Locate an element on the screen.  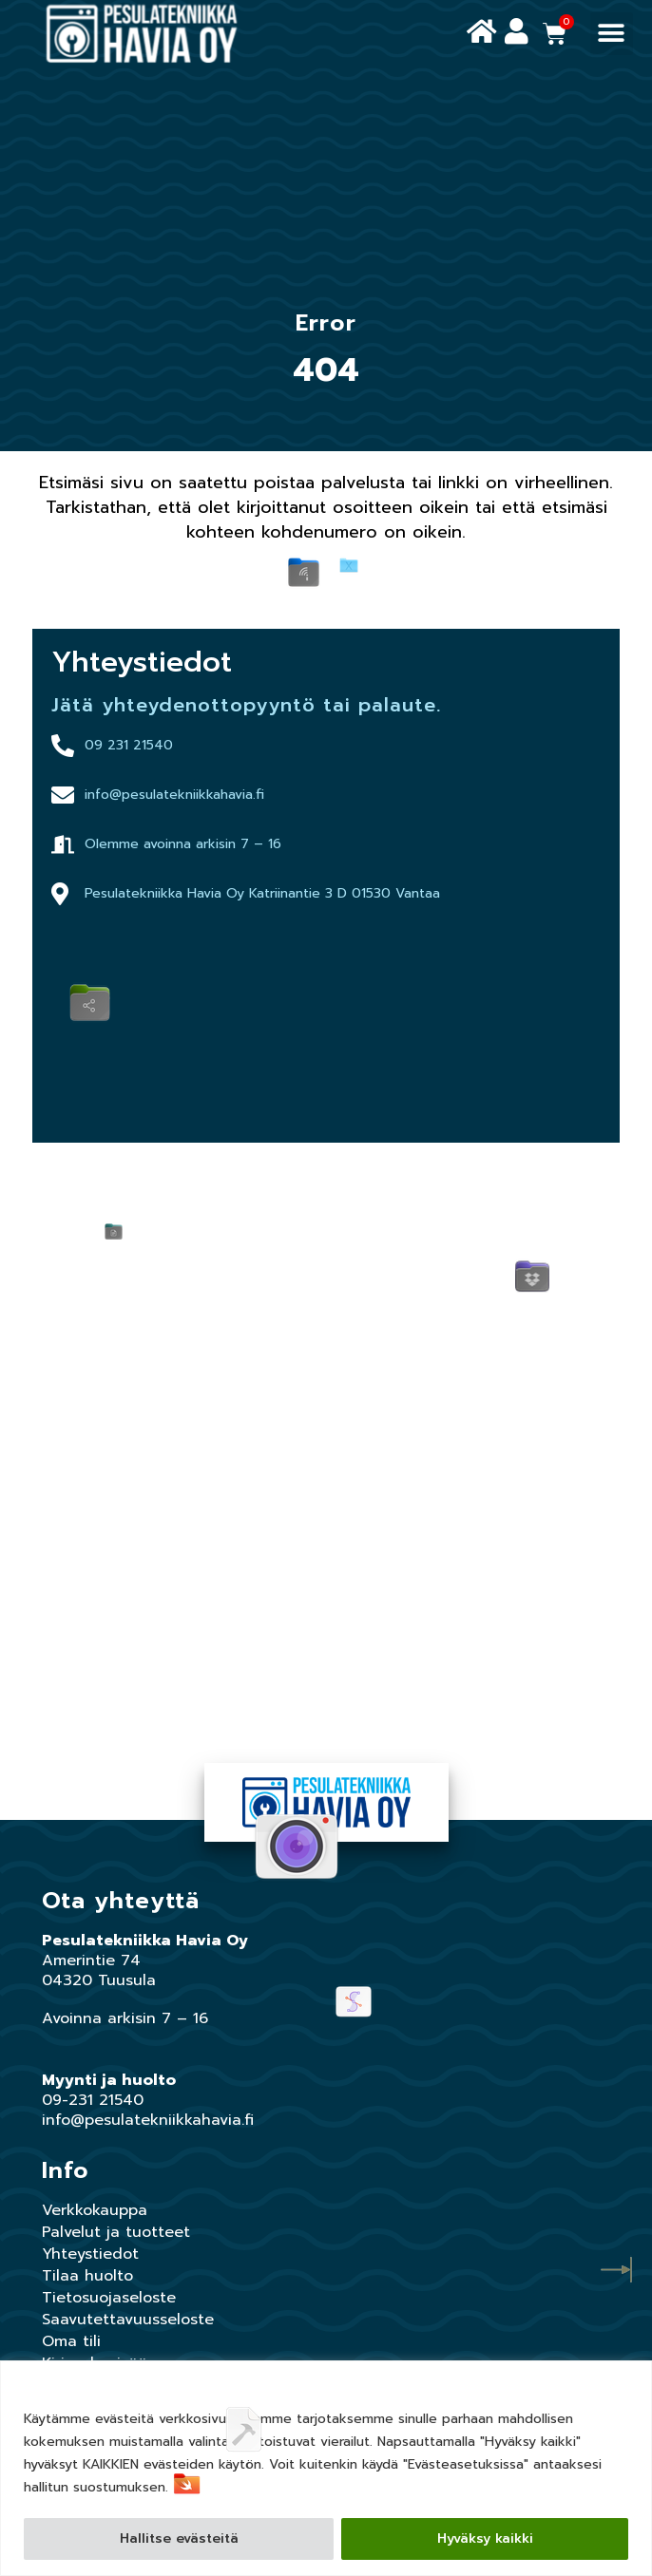
open your documents folder is located at coordinates (113, 1231).